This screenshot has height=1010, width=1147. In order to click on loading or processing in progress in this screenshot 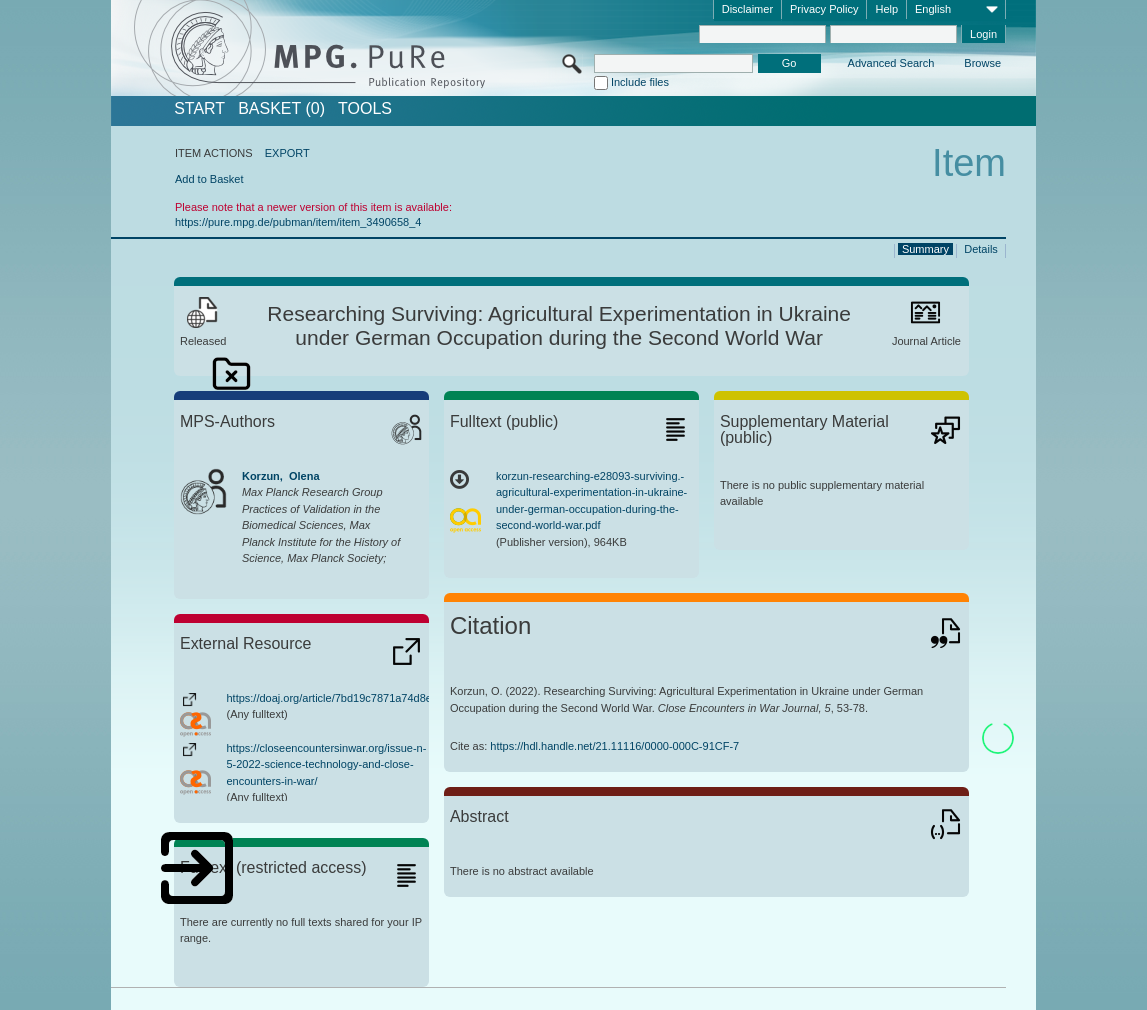, I will do `click(998, 738)`.